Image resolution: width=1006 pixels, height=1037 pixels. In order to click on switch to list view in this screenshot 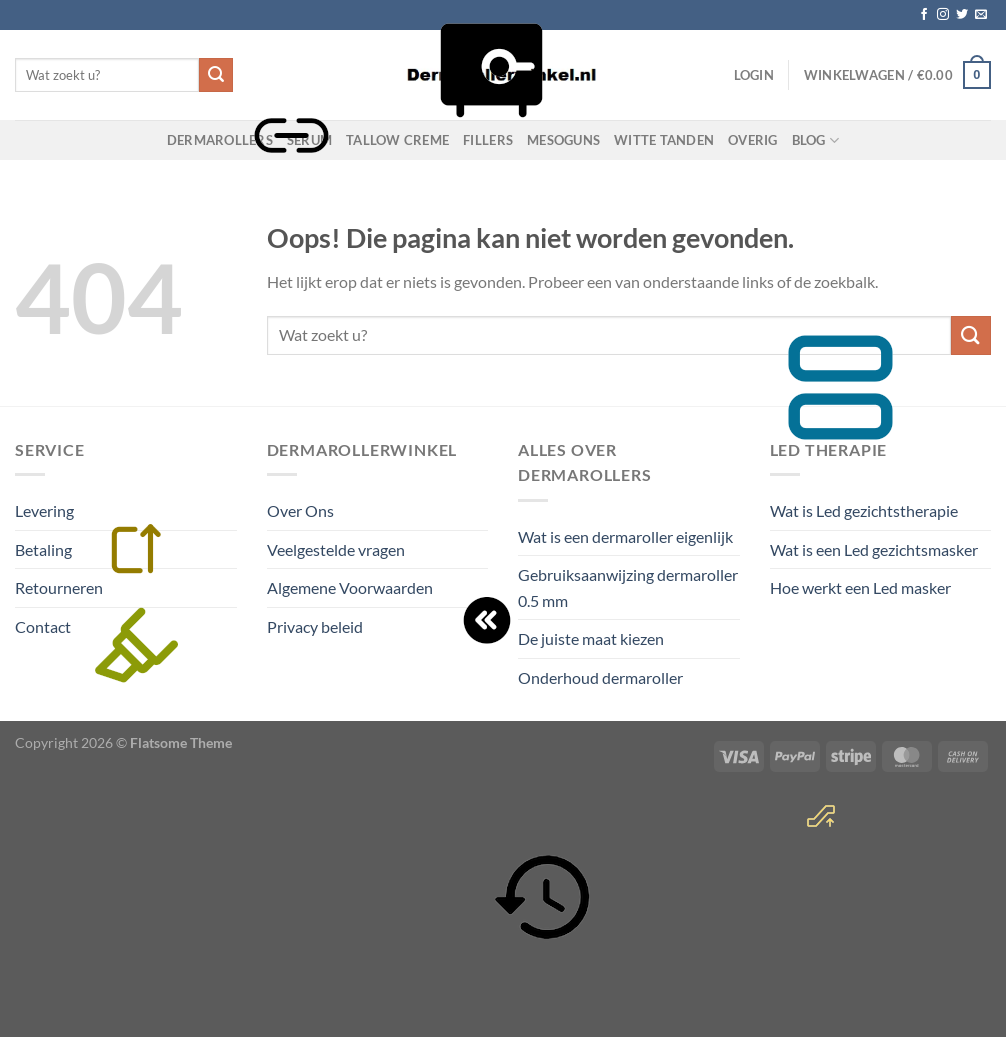, I will do `click(840, 387)`.